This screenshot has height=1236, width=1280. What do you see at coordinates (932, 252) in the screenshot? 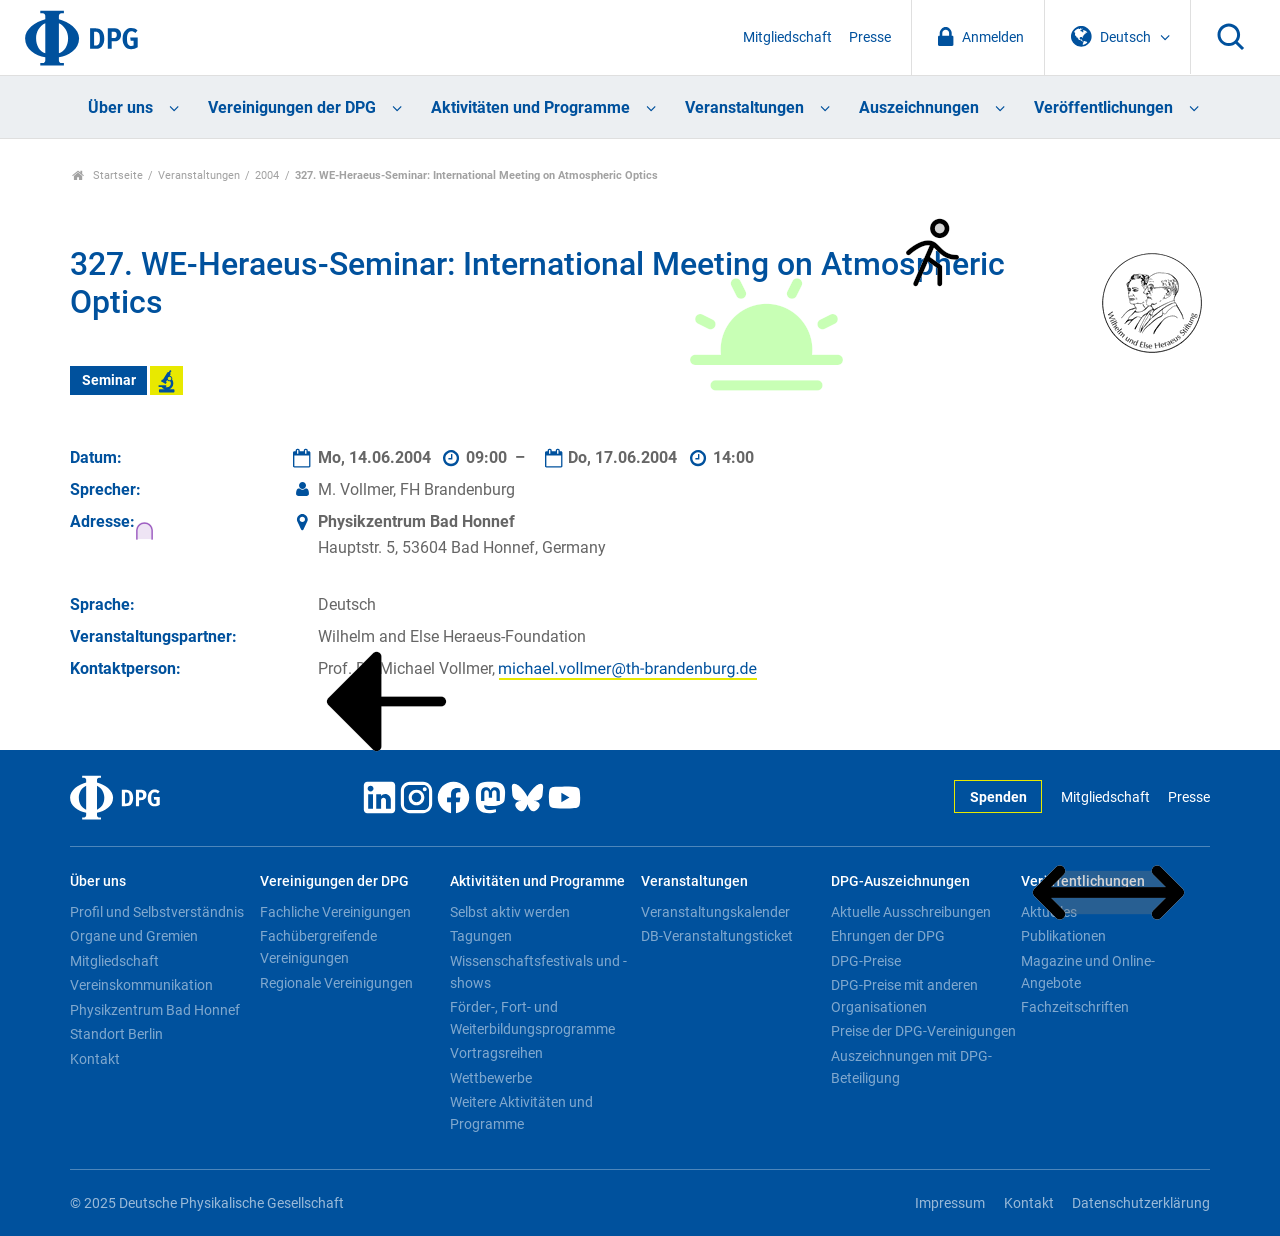
I see `walking directions or pedestrian navigation mode` at bounding box center [932, 252].